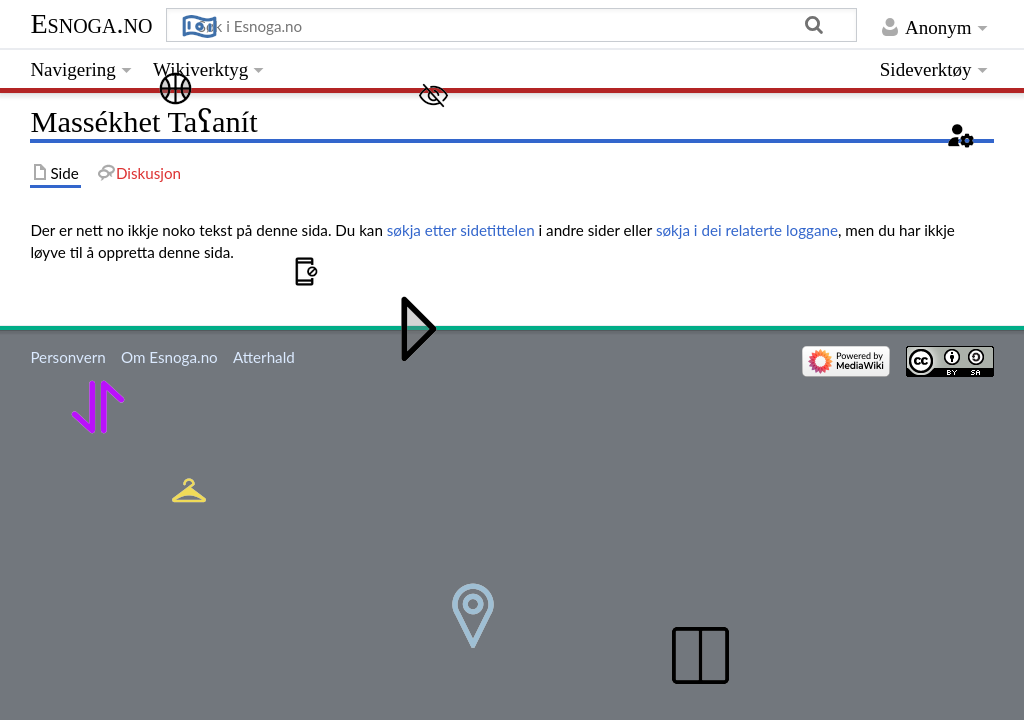 The width and height of the screenshot is (1024, 720). What do you see at coordinates (960, 135) in the screenshot?
I see `access user settings` at bounding box center [960, 135].